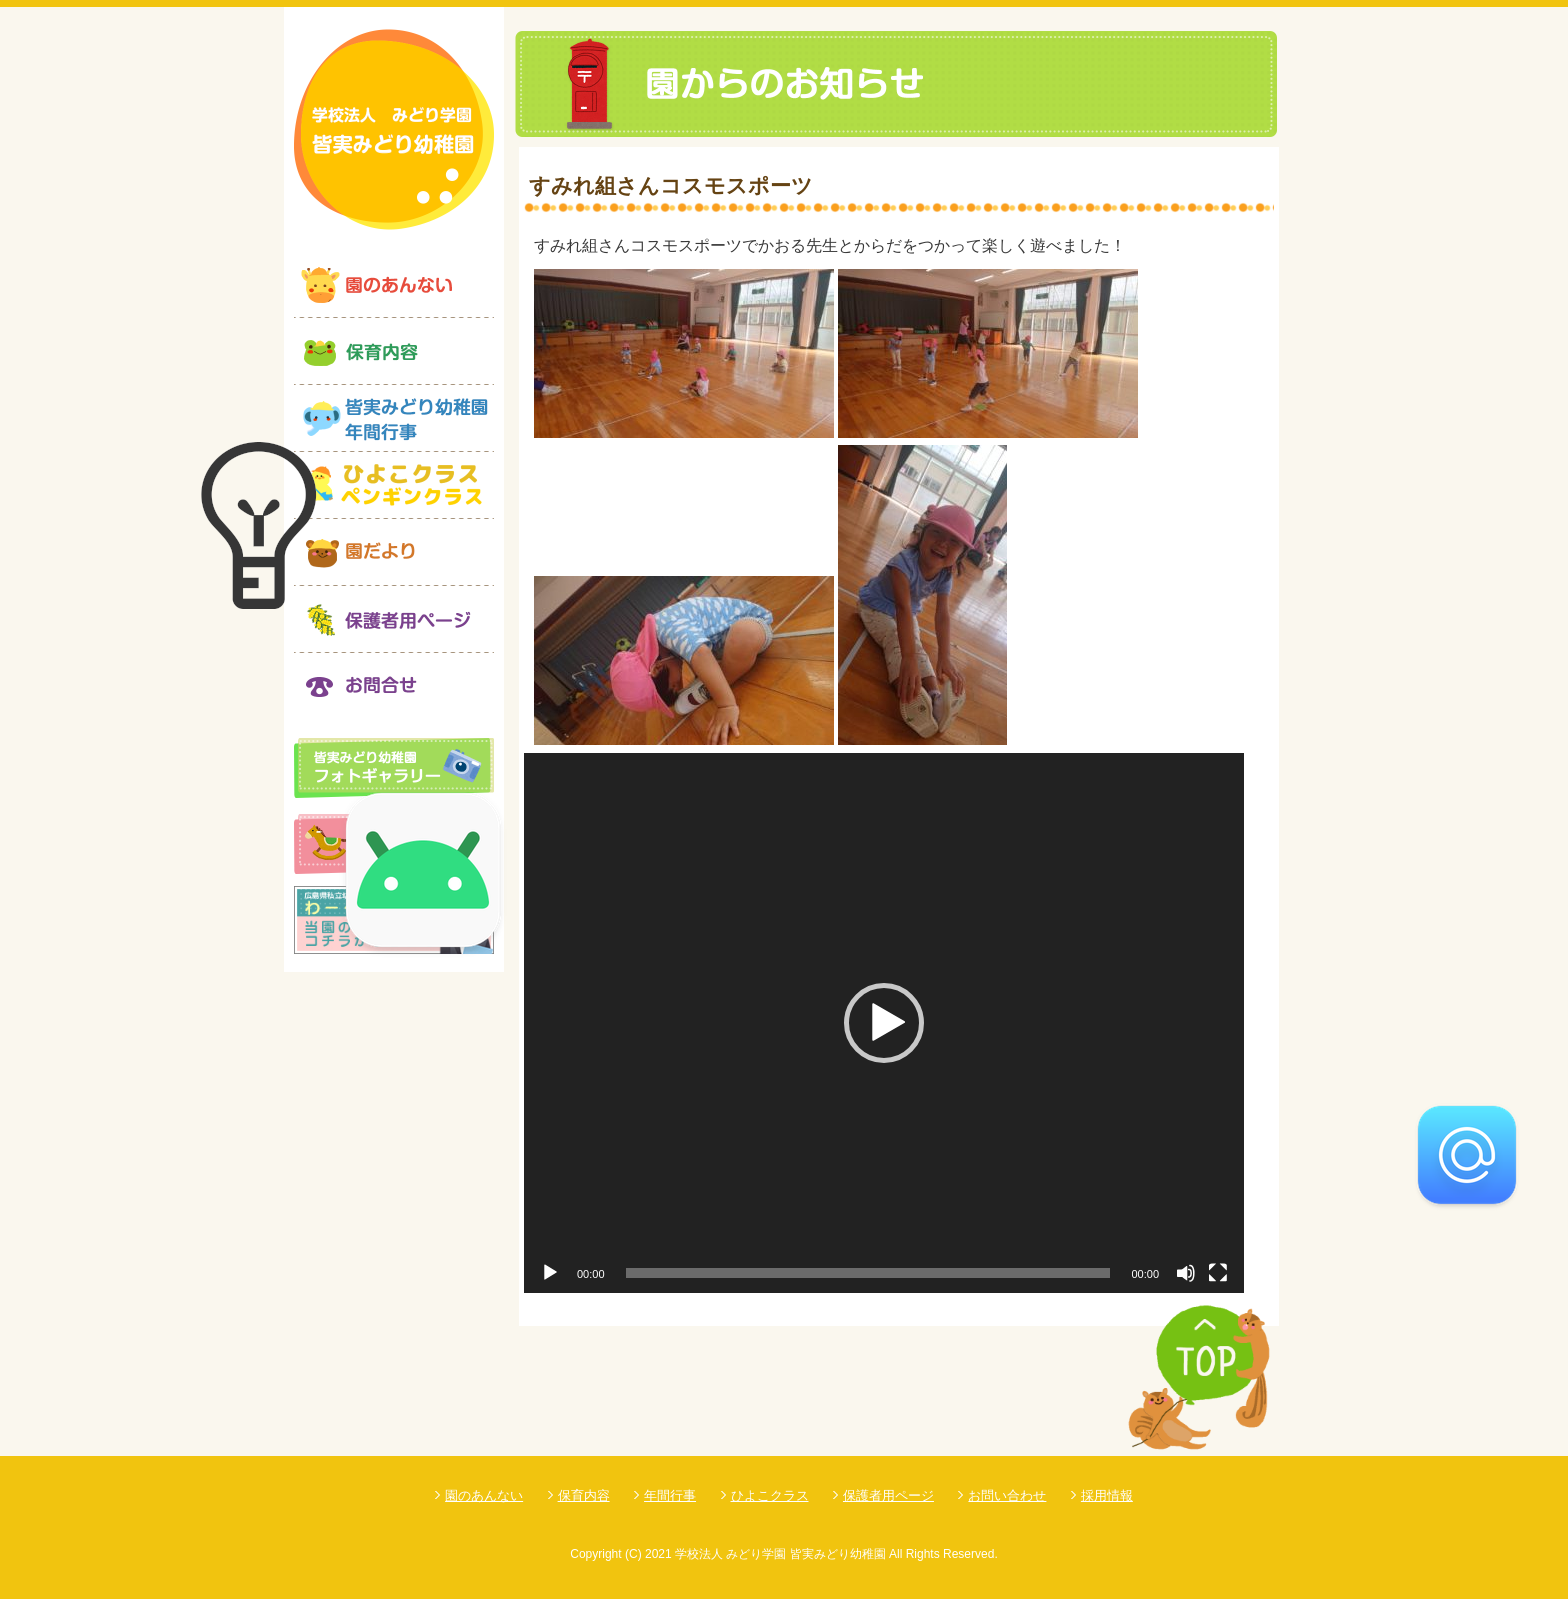  What do you see at coordinates (1467, 1155) in the screenshot?
I see `open the character map application` at bounding box center [1467, 1155].